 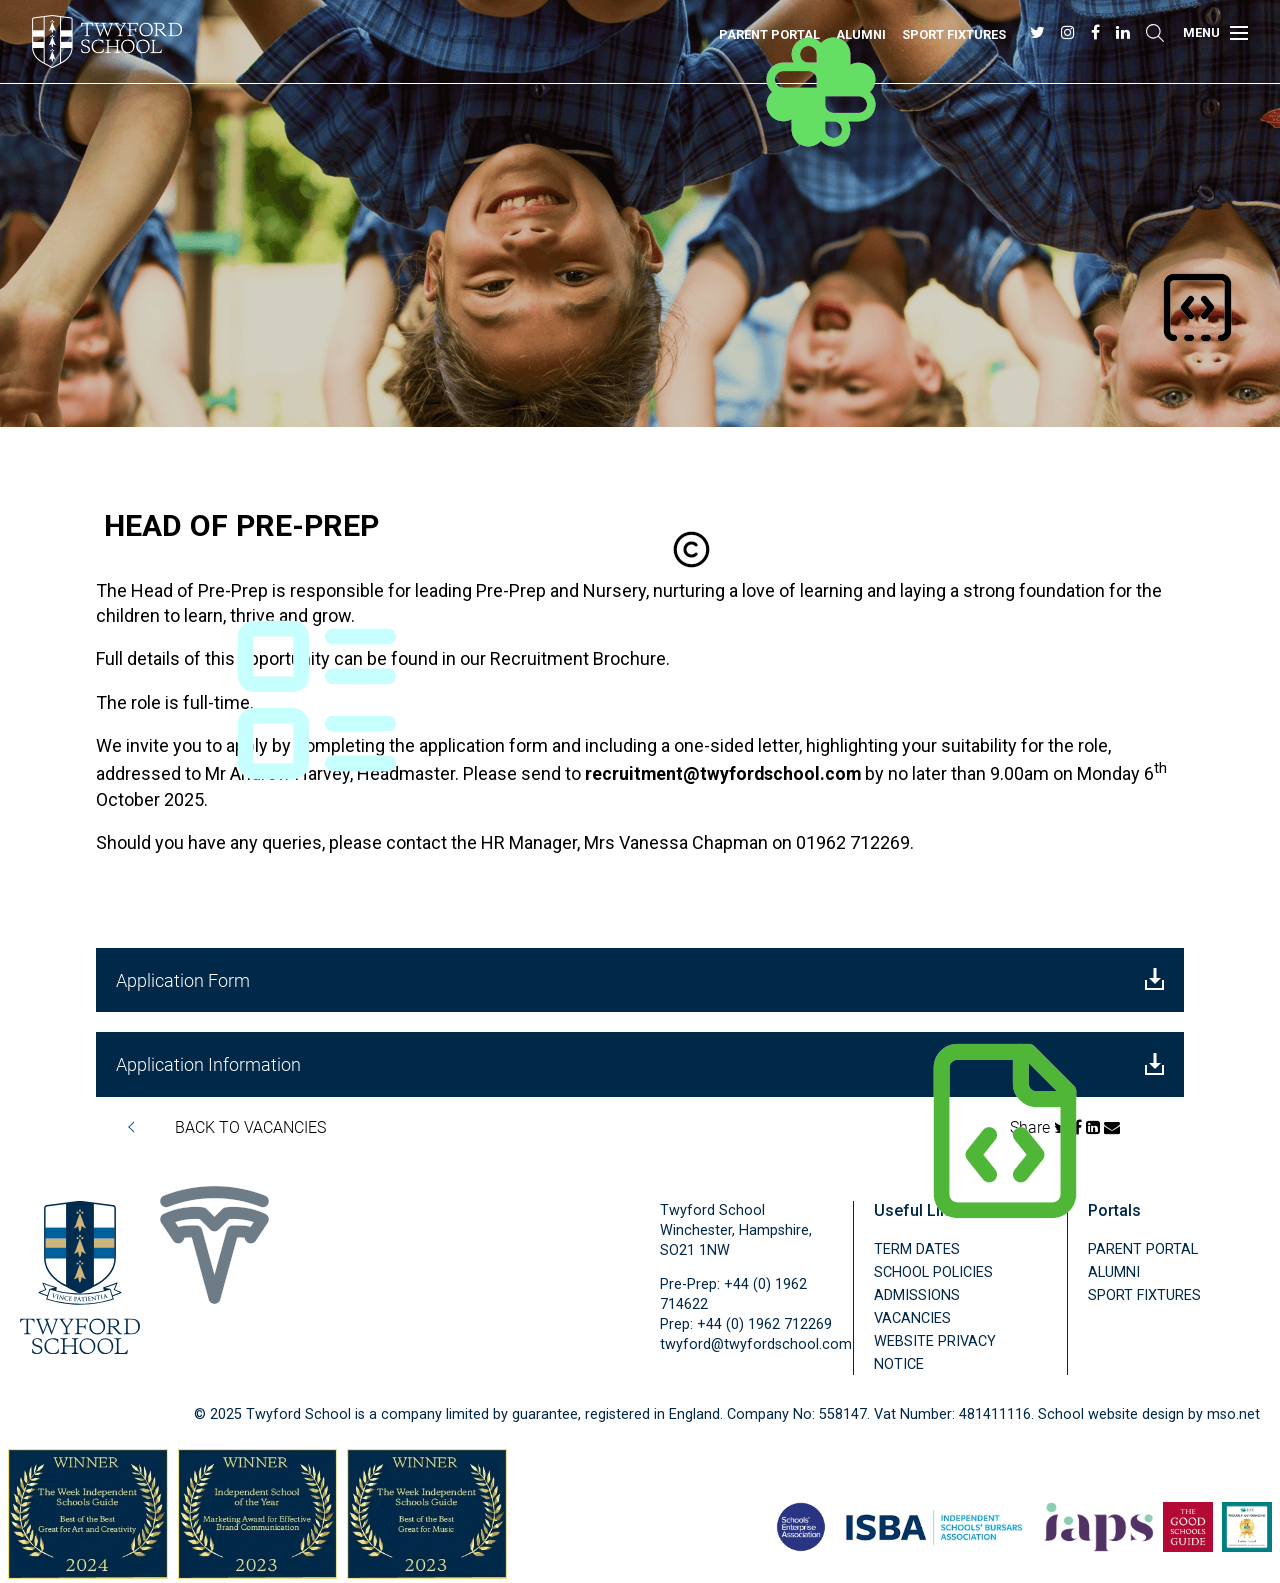 What do you see at coordinates (317, 700) in the screenshot?
I see `switch to list view` at bounding box center [317, 700].